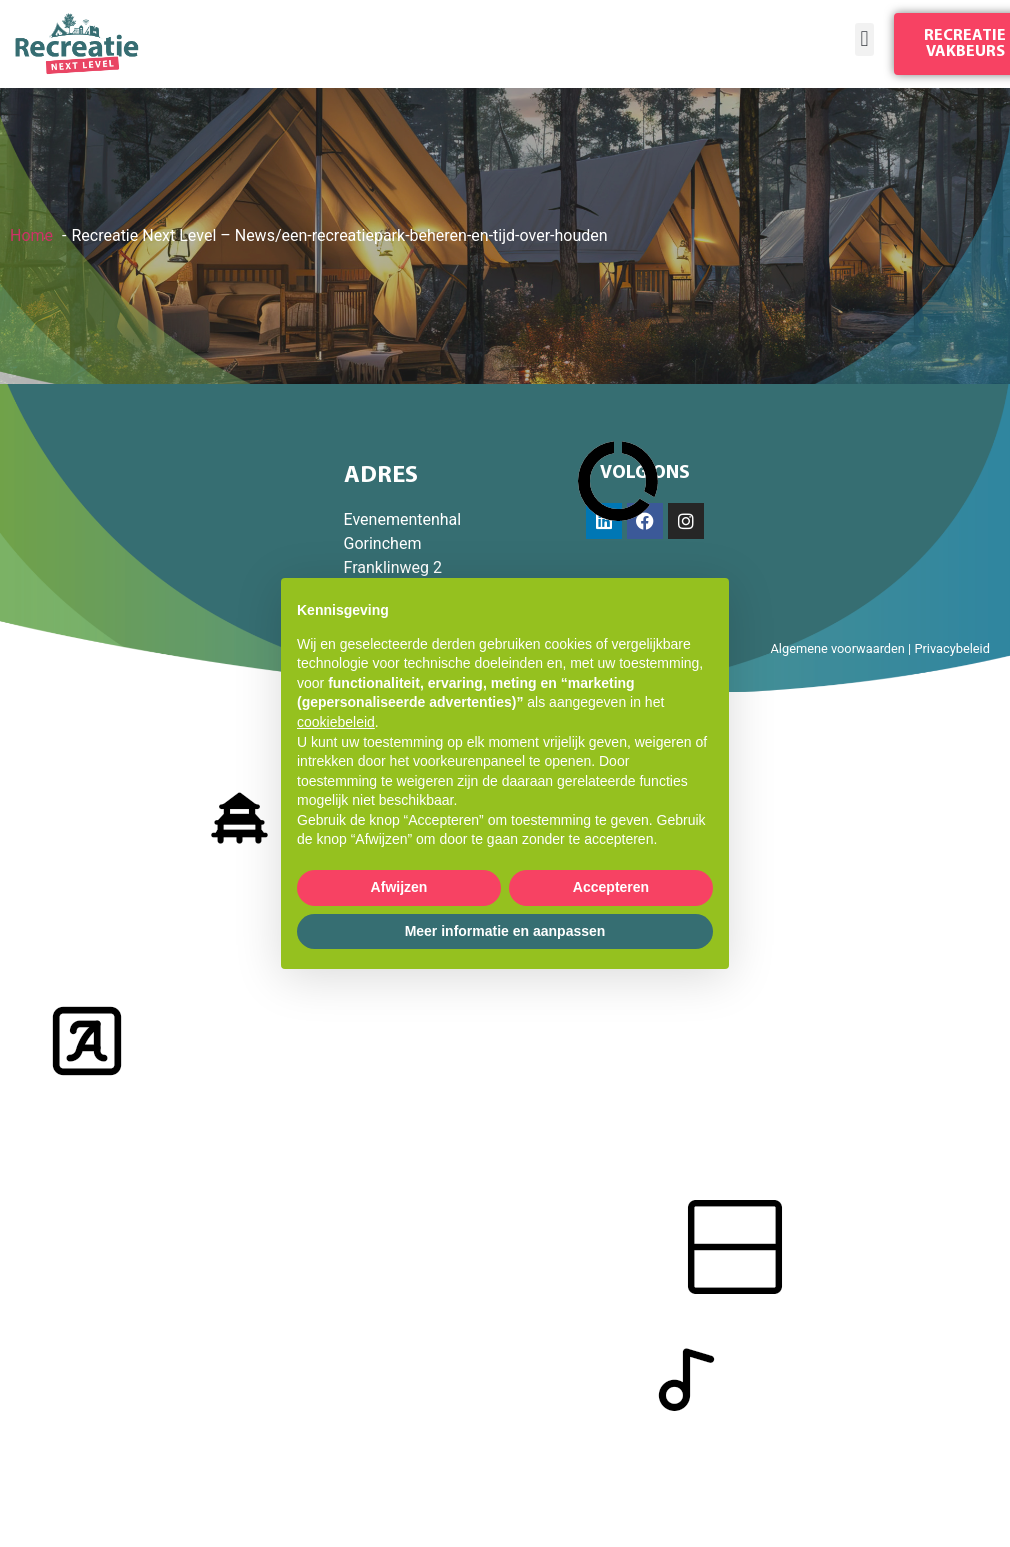 Image resolution: width=1010 pixels, height=1547 pixels. Describe the element at coordinates (239, 818) in the screenshot. I see `indicates a buddhist temple or vihara location` at that location.